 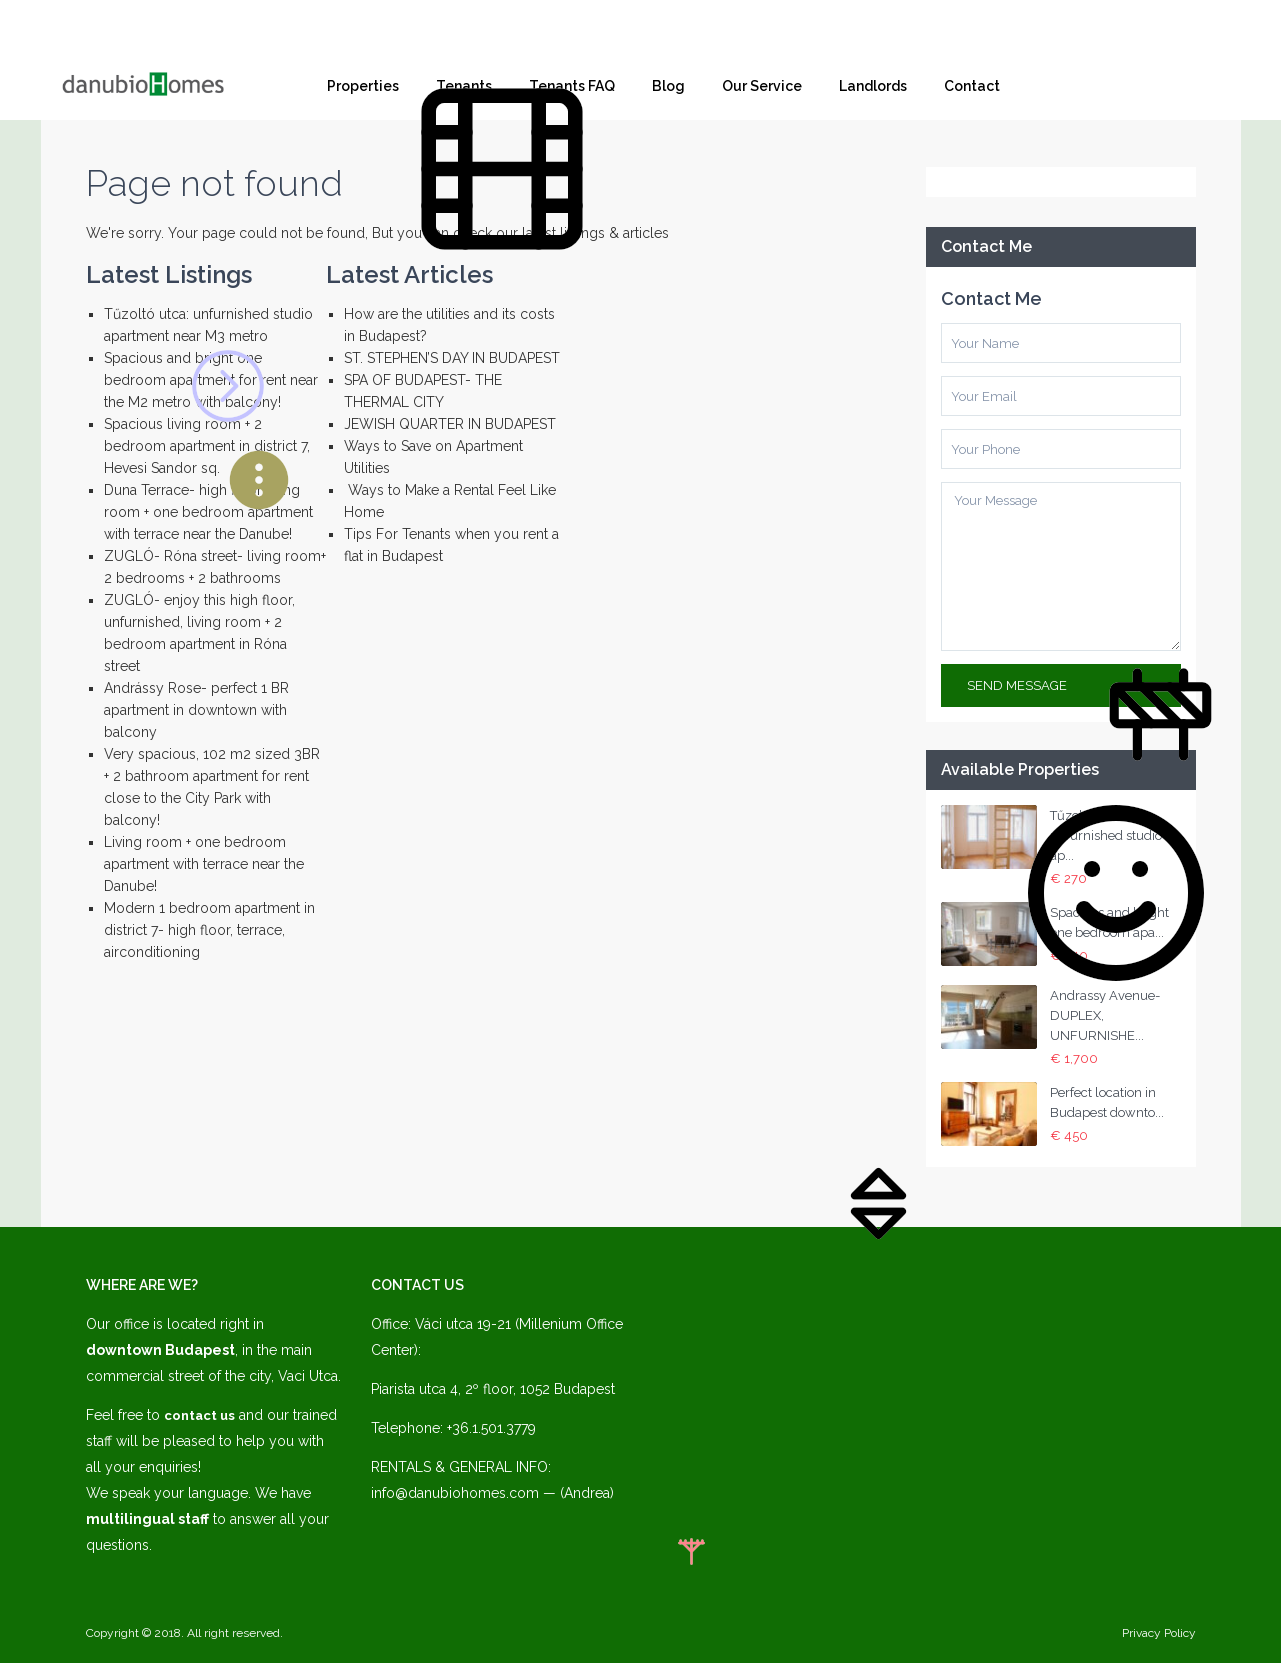 What do you see at coordinates (1116, 893) in the screenshot?
I see `add an emoji or reaction` at bounding box center [1116, 893].